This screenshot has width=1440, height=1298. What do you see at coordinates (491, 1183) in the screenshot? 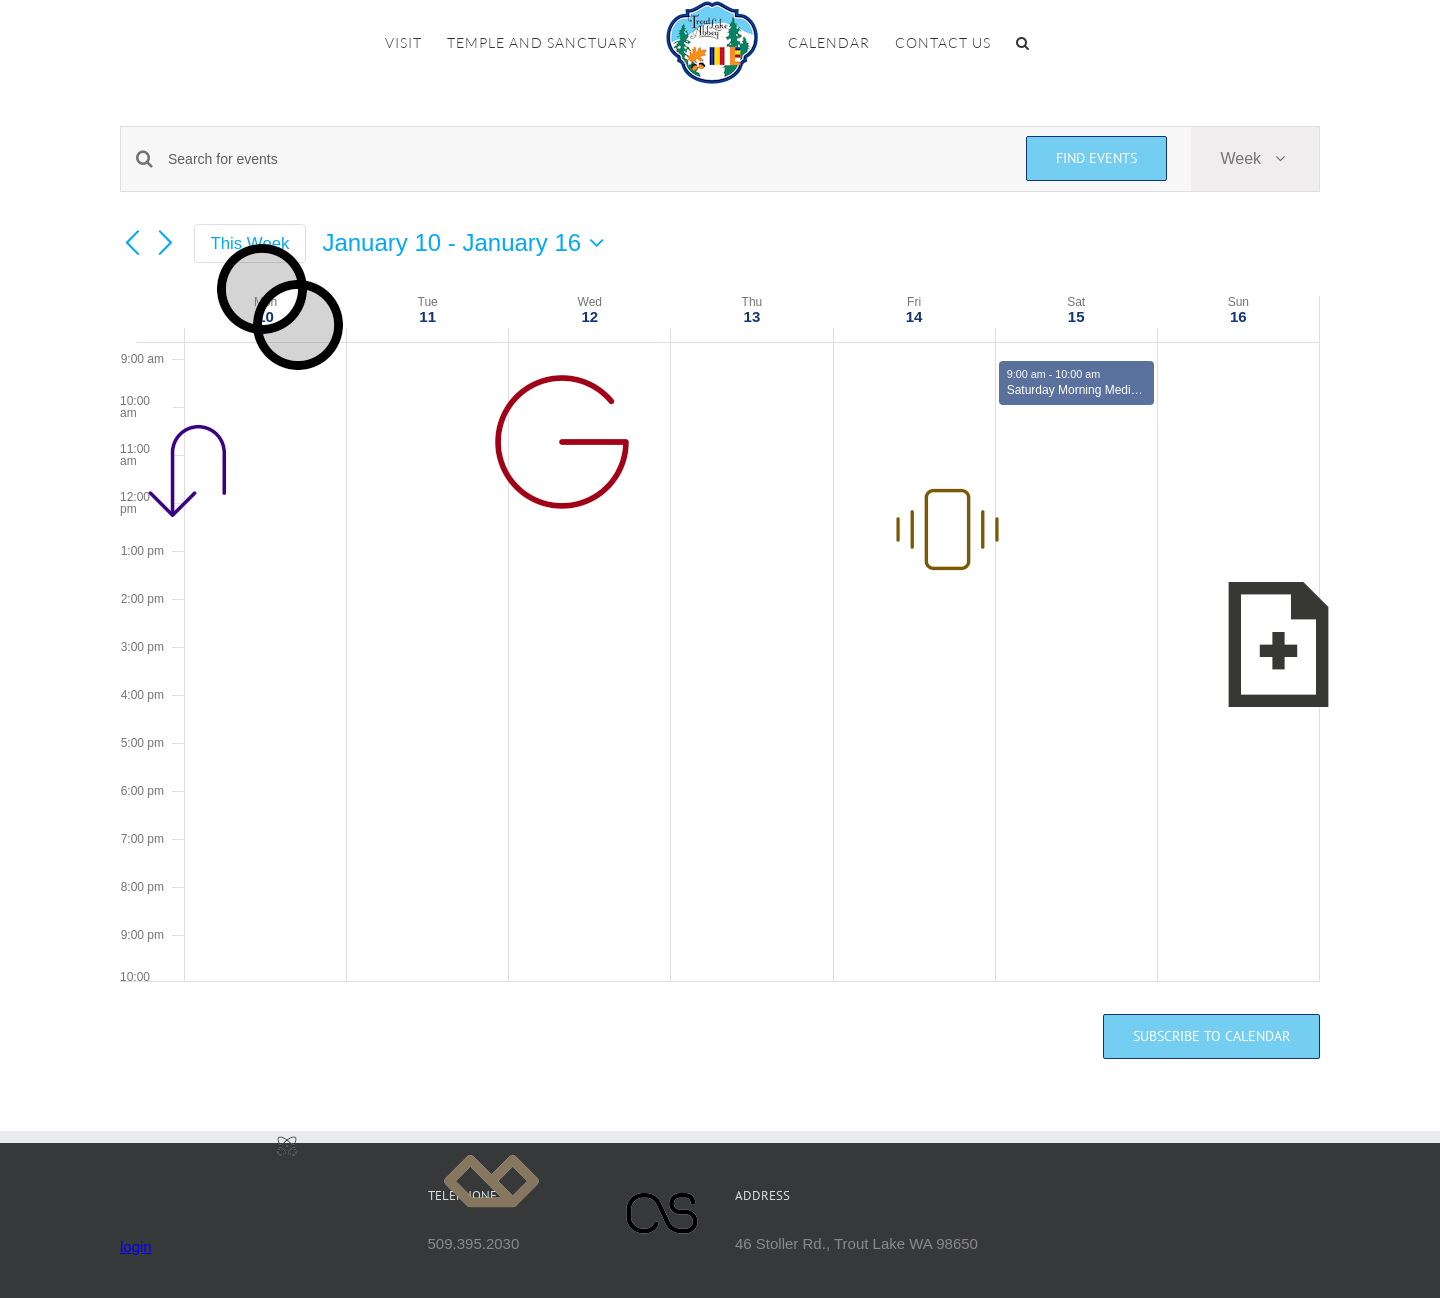
I see `alpine.js framework logo` at bounding box center [491, 1183].